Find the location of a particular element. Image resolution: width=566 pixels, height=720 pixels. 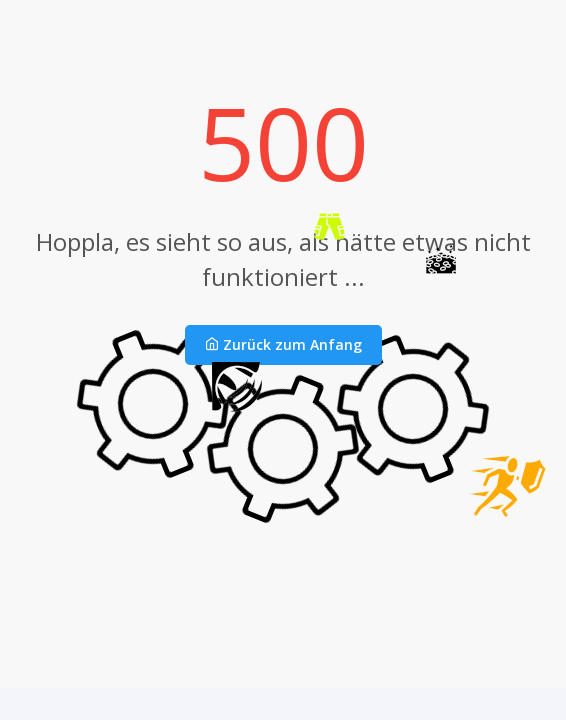

activate shield bash ability is located at coordinates (507, 486).